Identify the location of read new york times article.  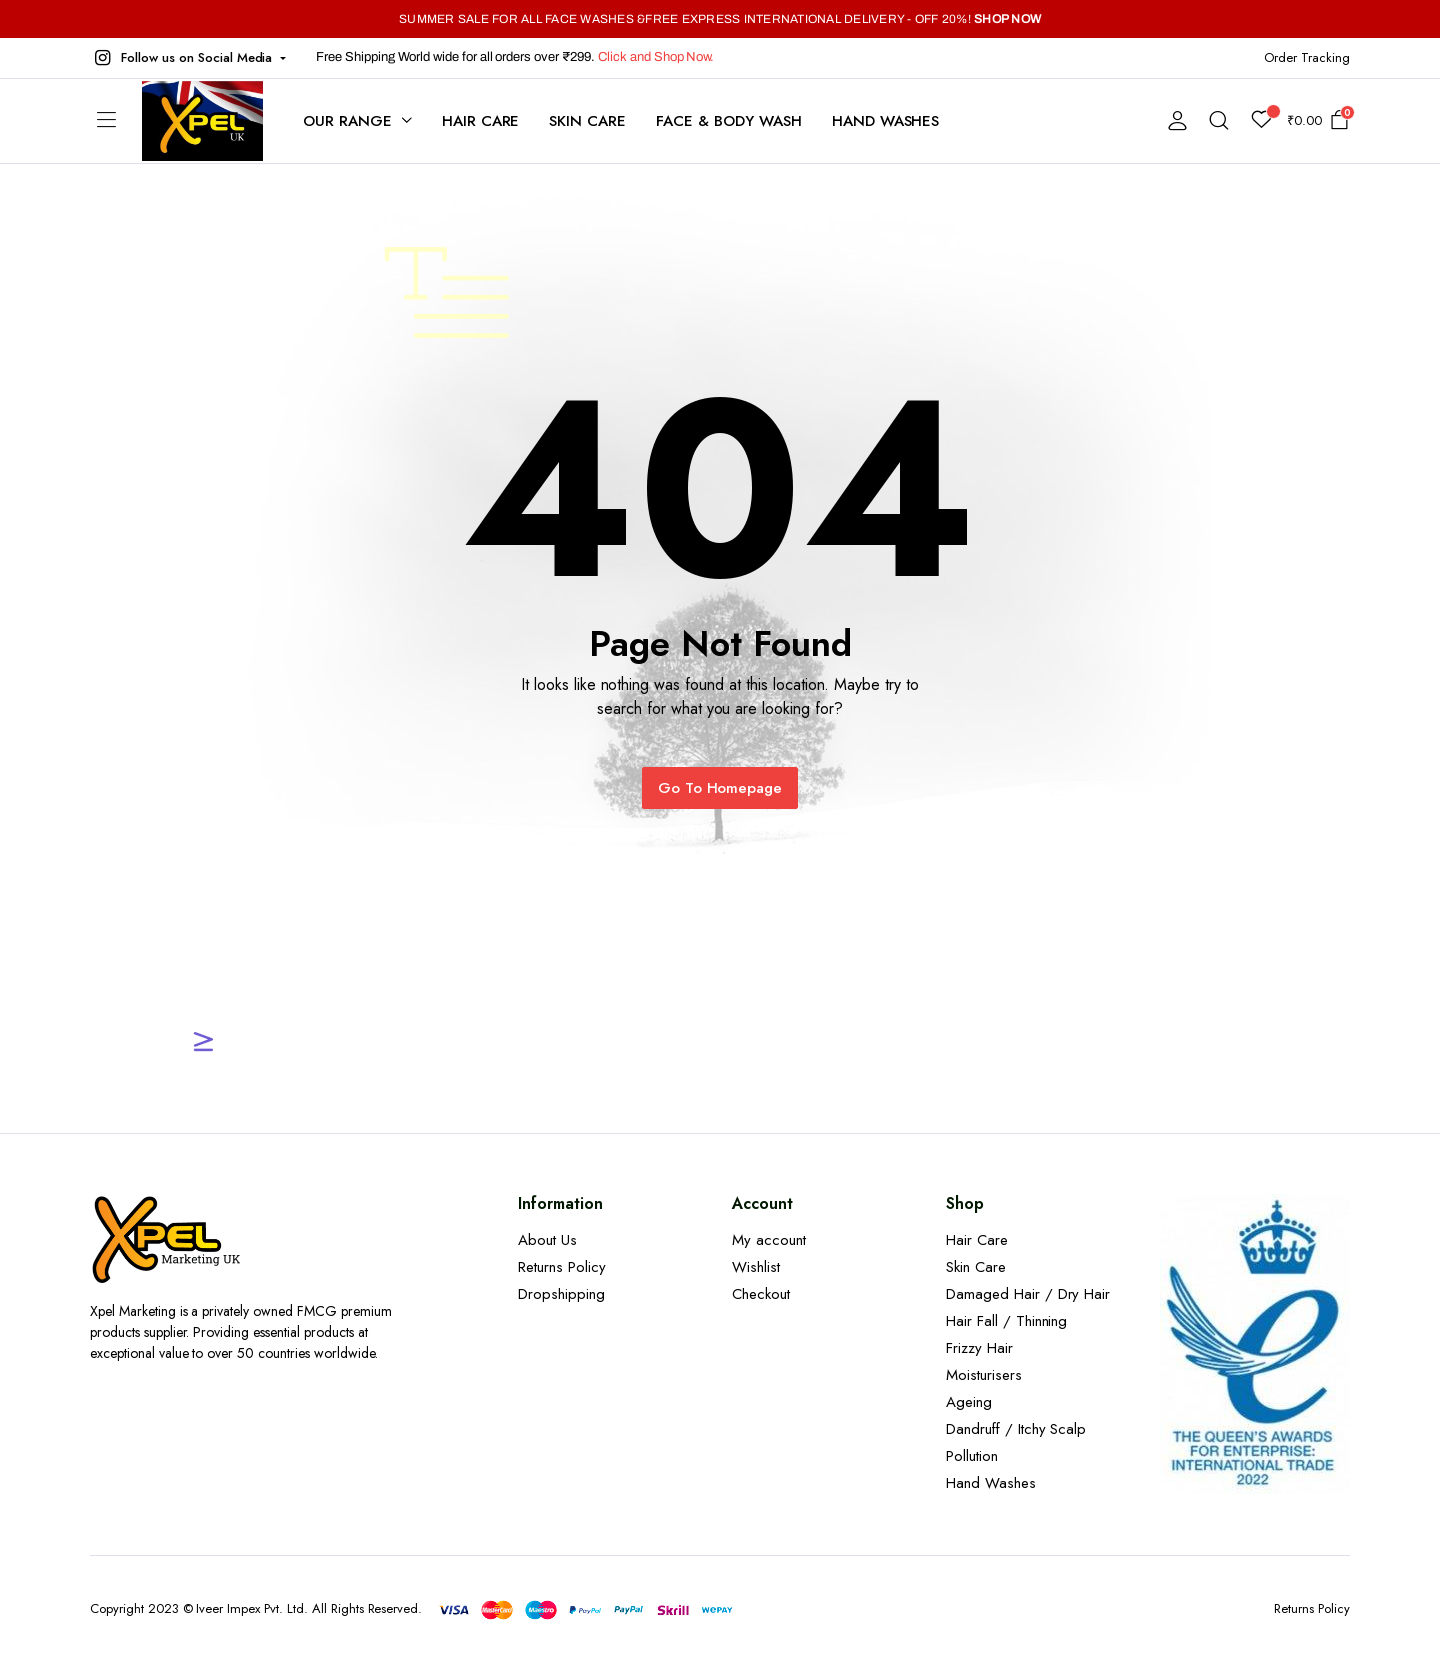
(444, 292).